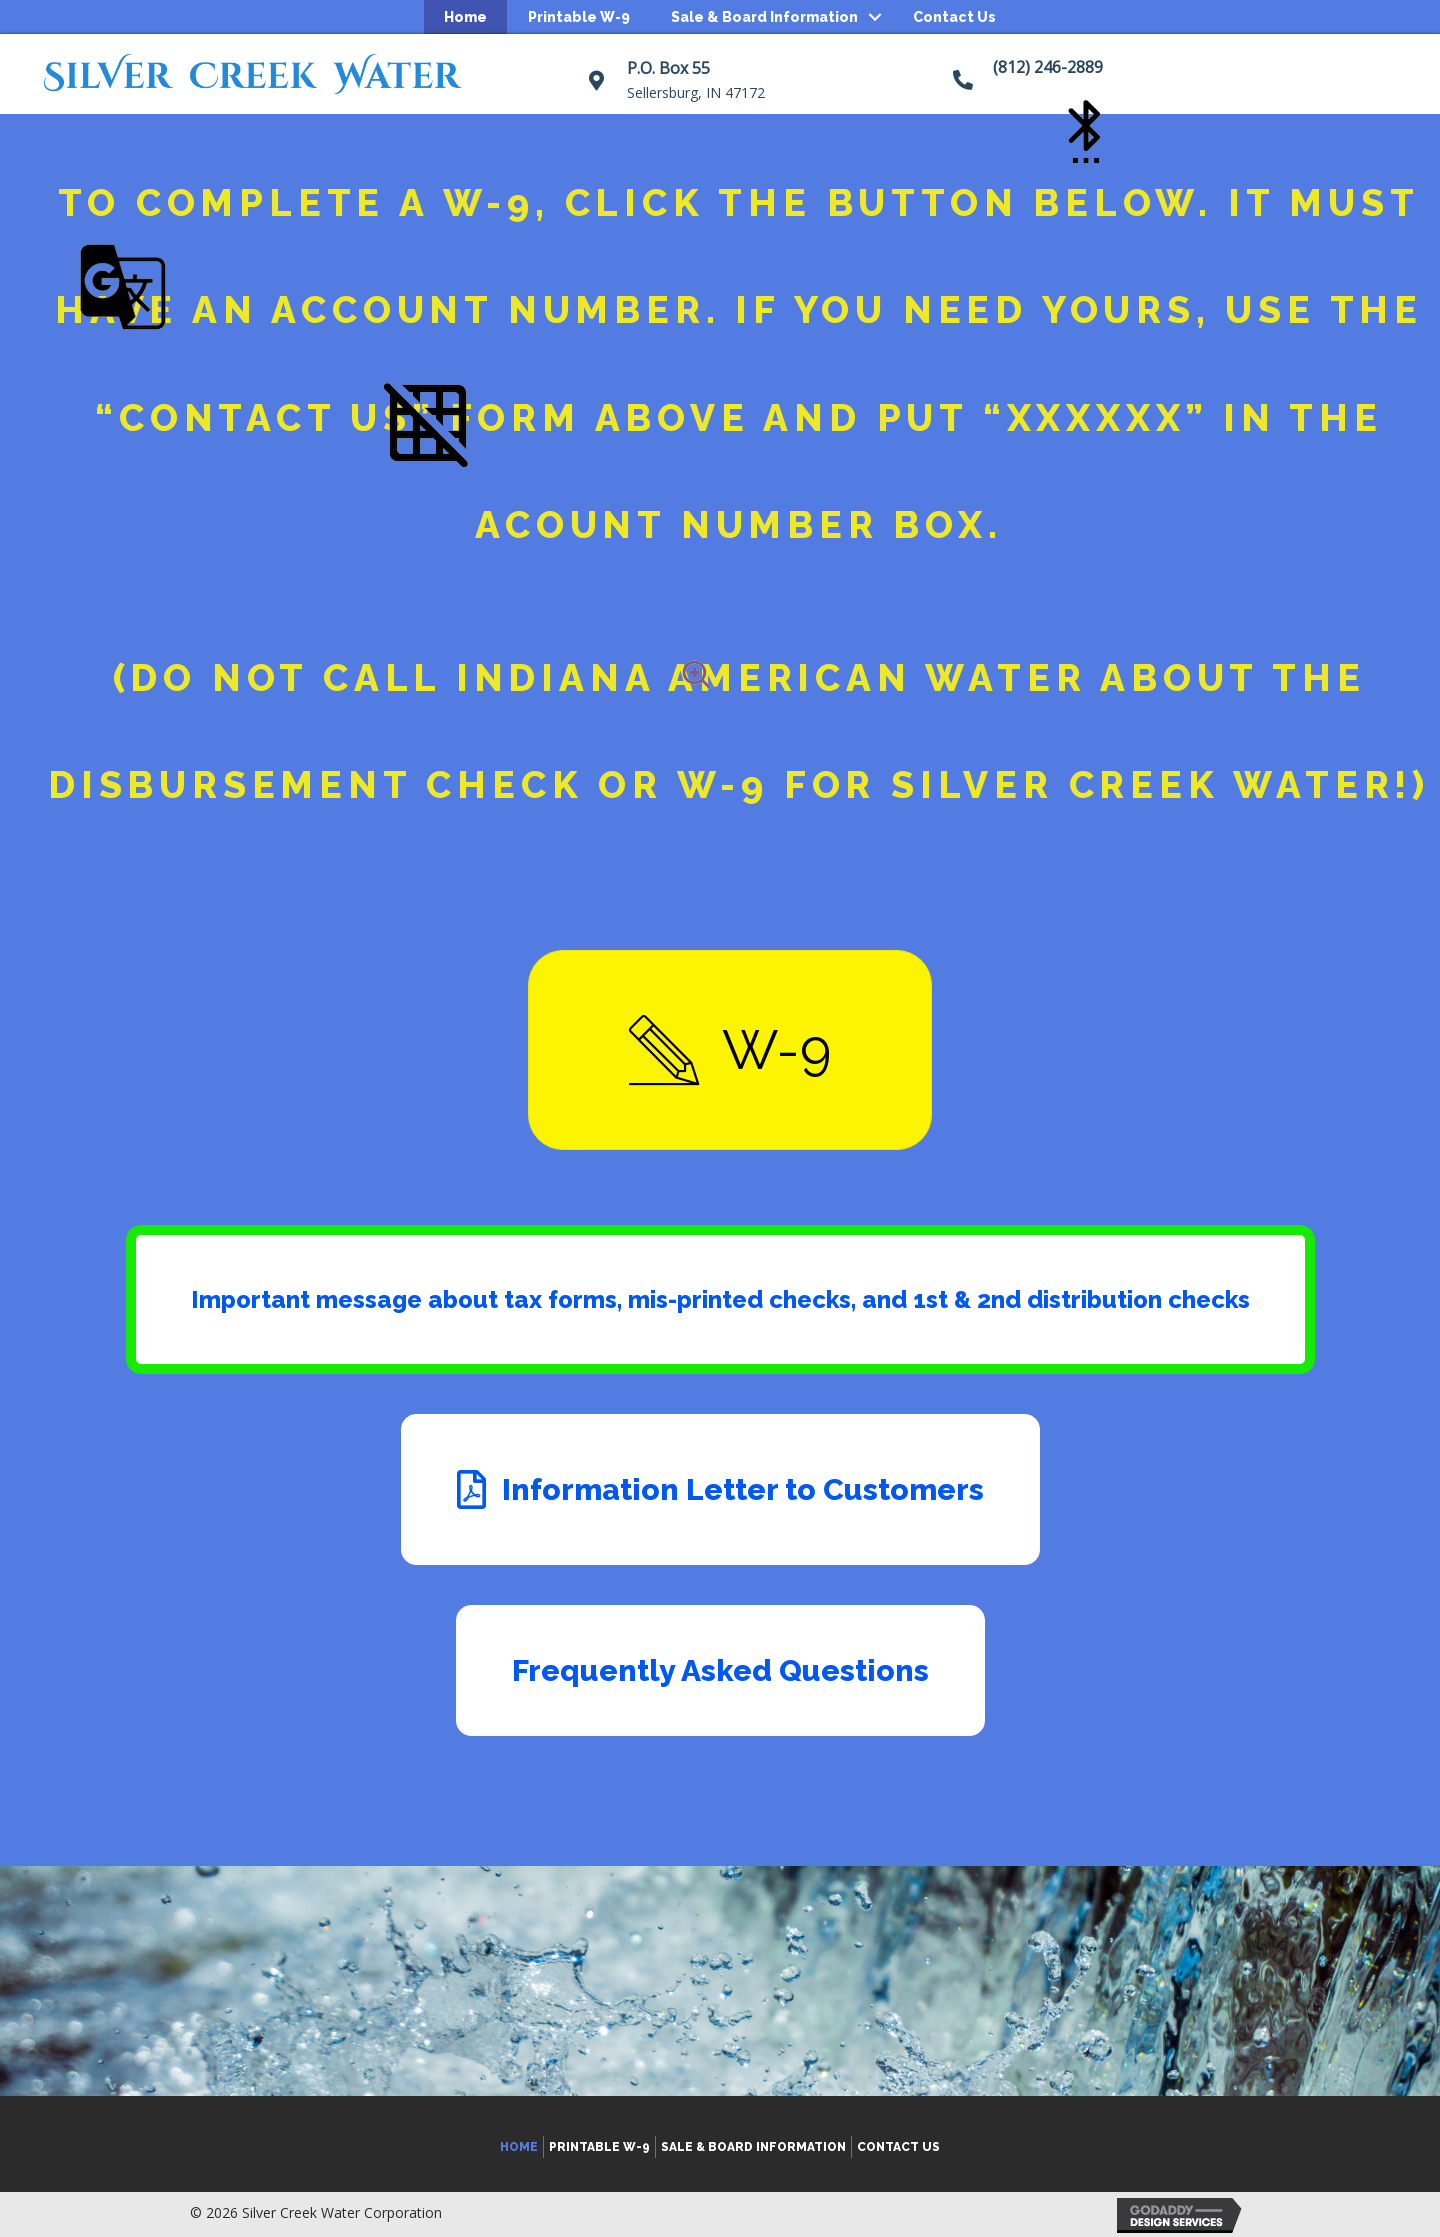  What do you see at coordinates (428, 423) in the screenshot?
I see `disable grid view` at bounding box center [428, 423].